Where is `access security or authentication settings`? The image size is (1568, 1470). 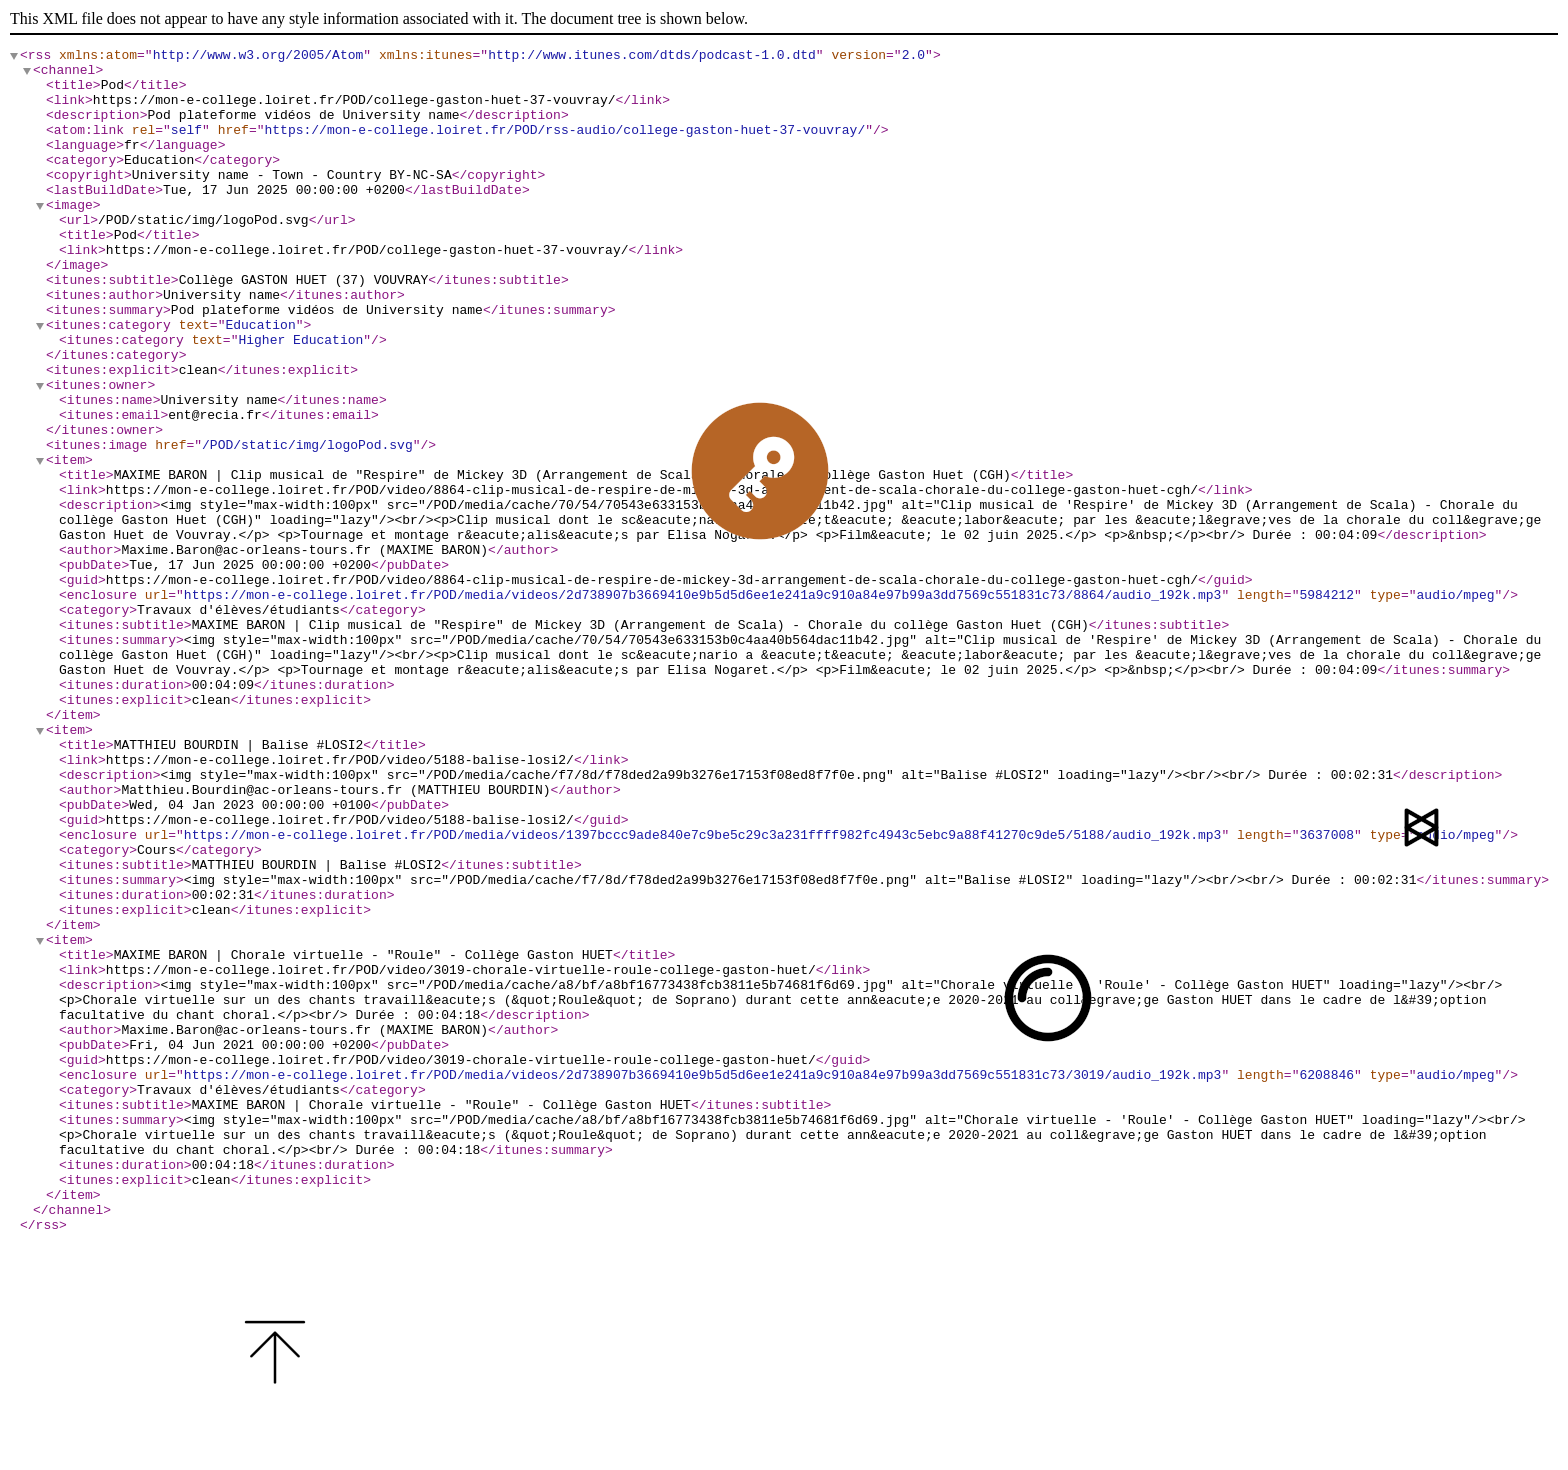
access security or authentication settings is located at coordinates (760, 471).